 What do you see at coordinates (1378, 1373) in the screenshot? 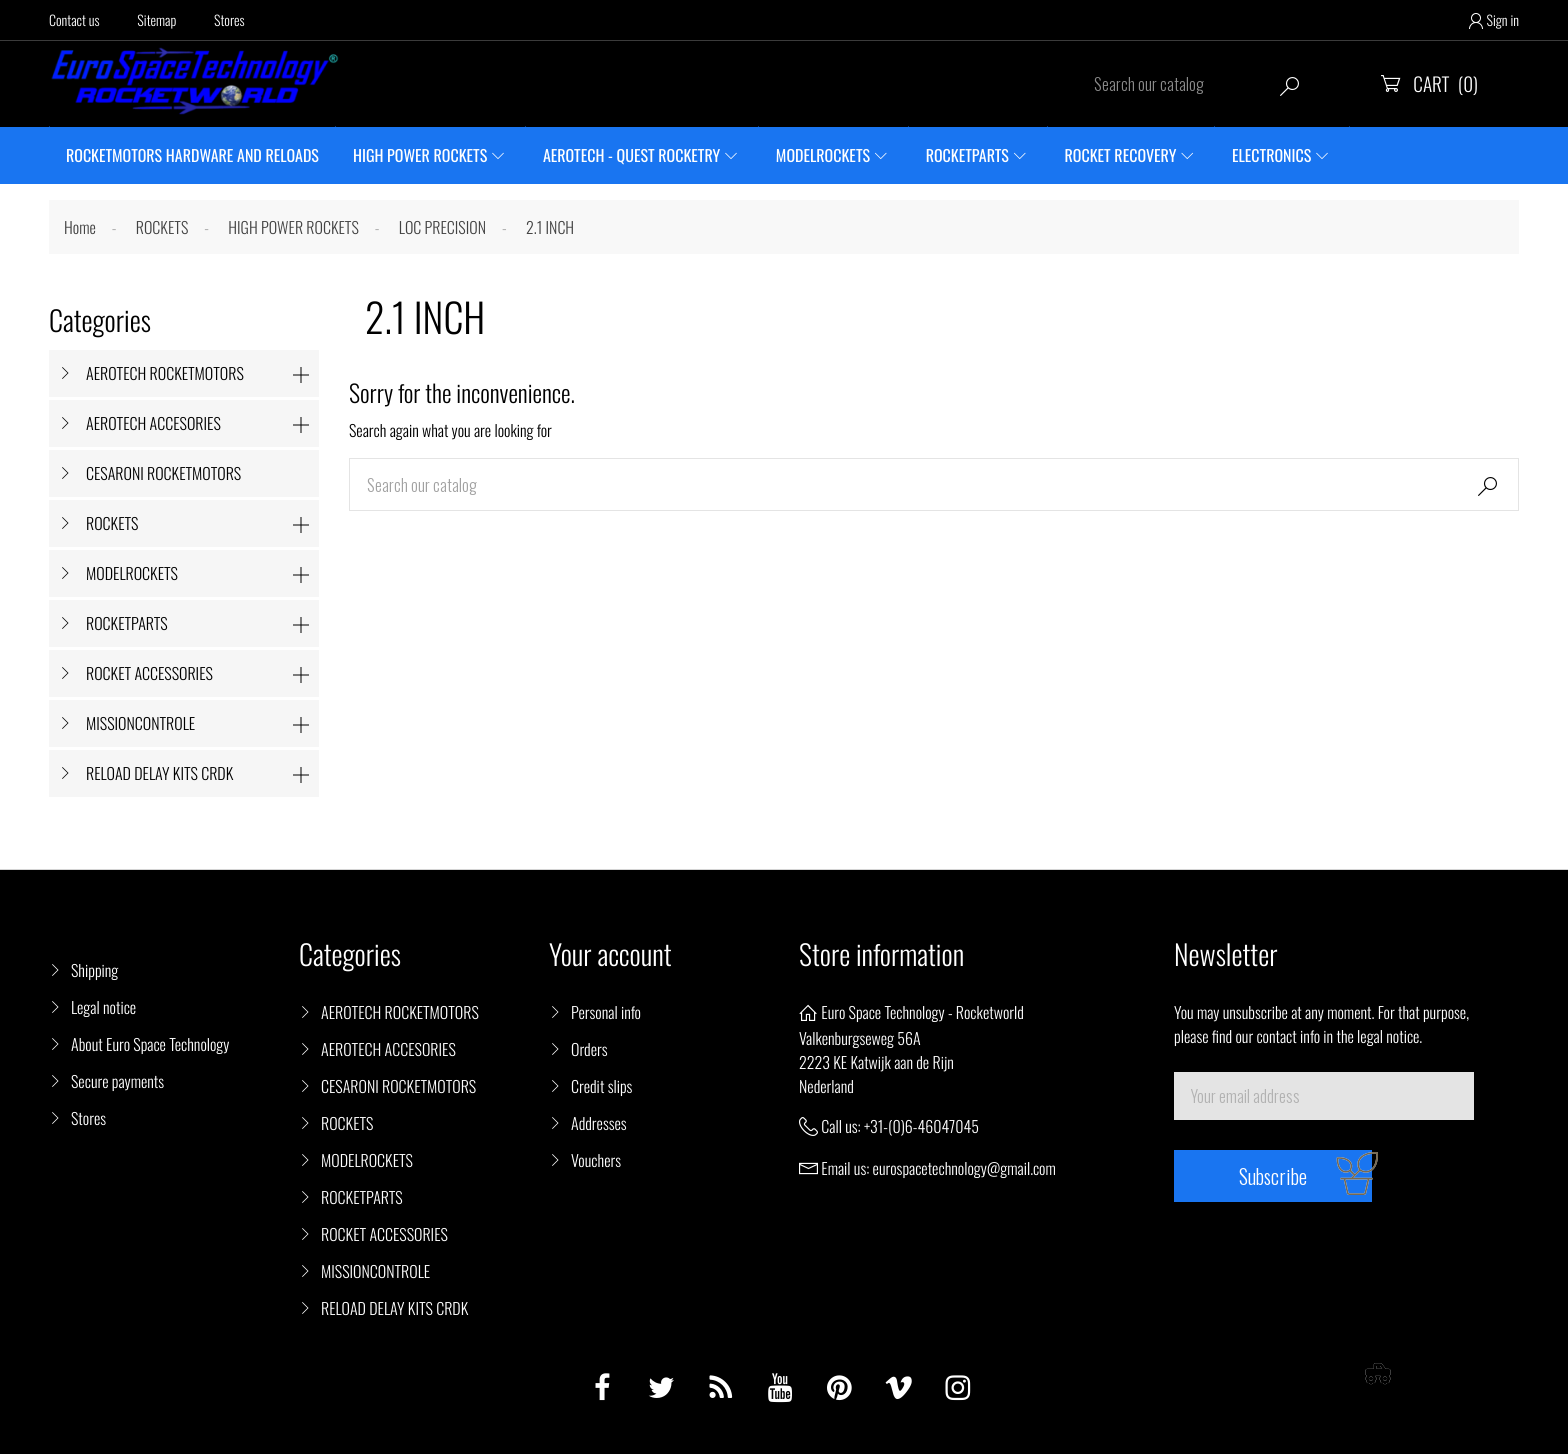
I see `monster truck or off-road vehicle category` at bounding box center [1378, 1373].